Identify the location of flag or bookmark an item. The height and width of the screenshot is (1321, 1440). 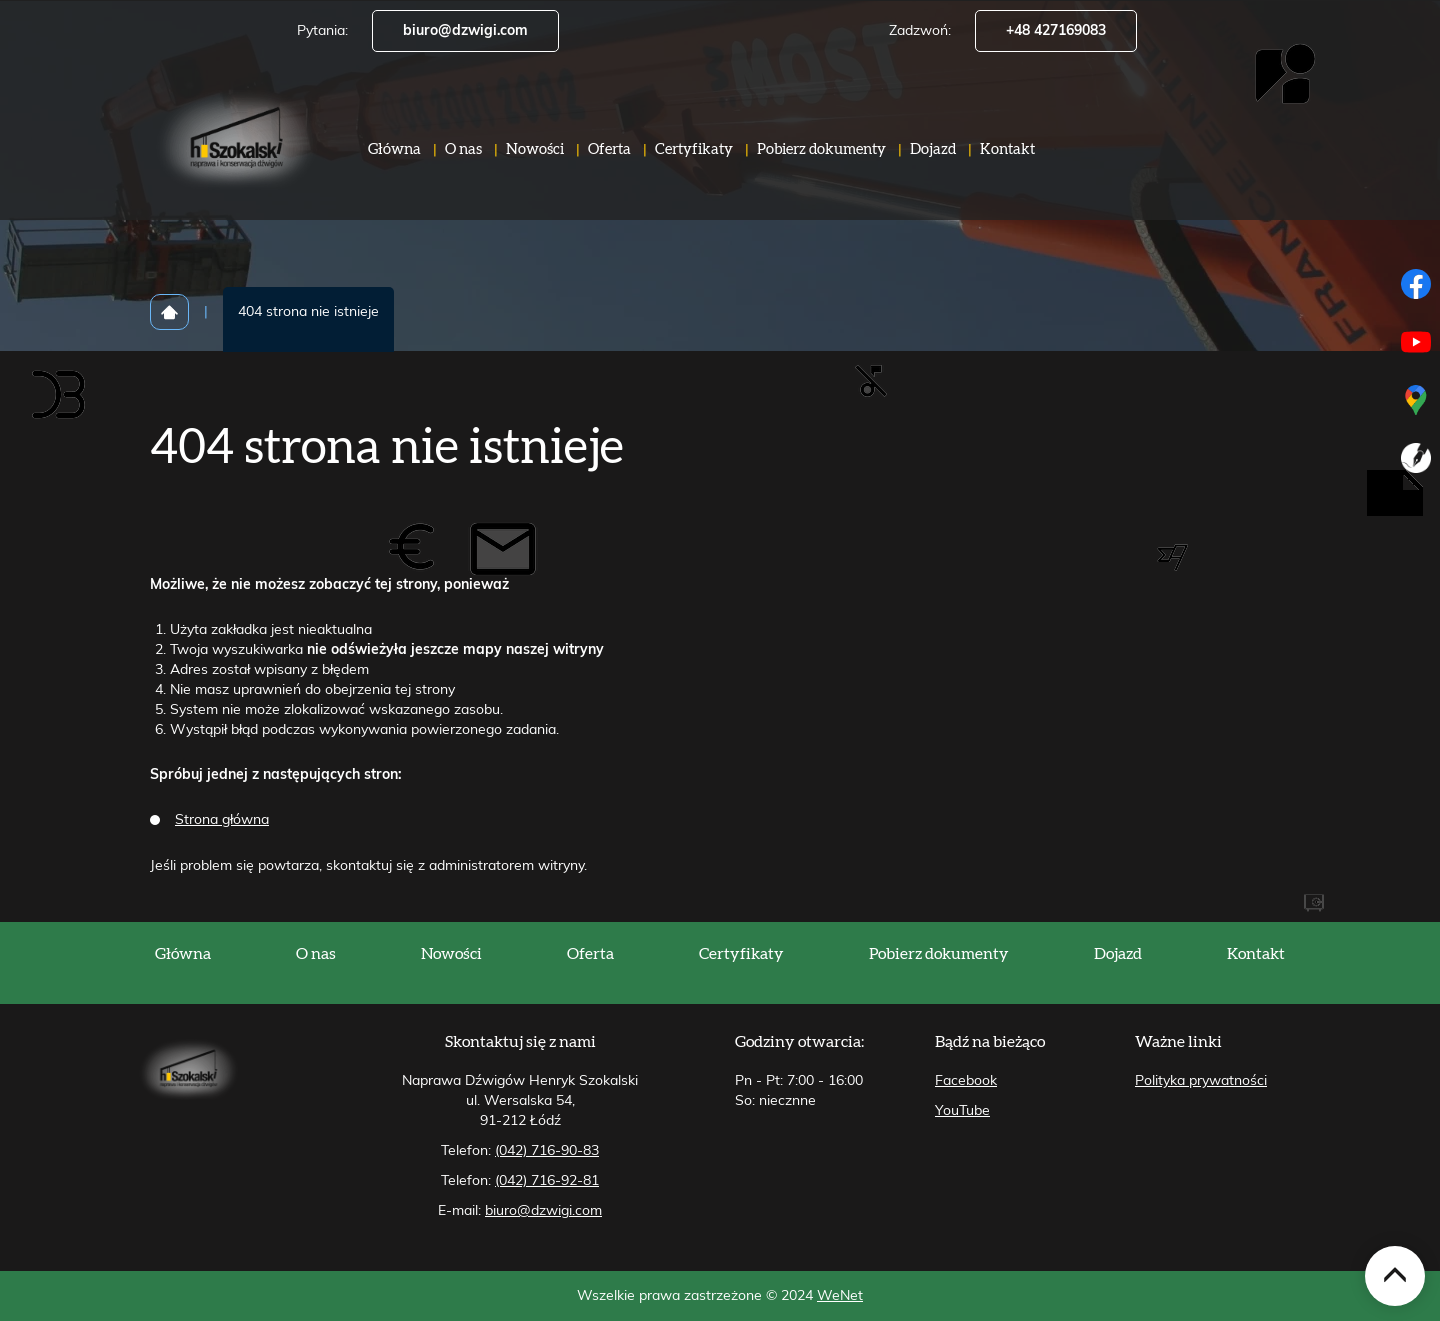
(1172, 556).